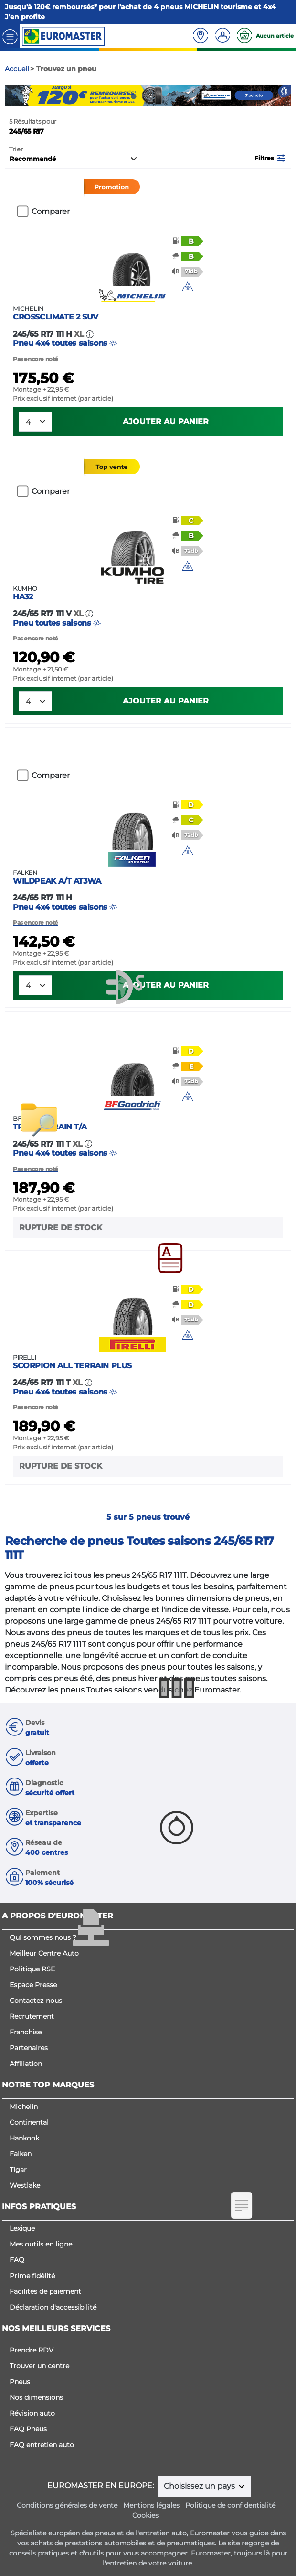  Describe the element at coordinates (171, 1258) in the screenshot. I see `scan a document or image` at that location.